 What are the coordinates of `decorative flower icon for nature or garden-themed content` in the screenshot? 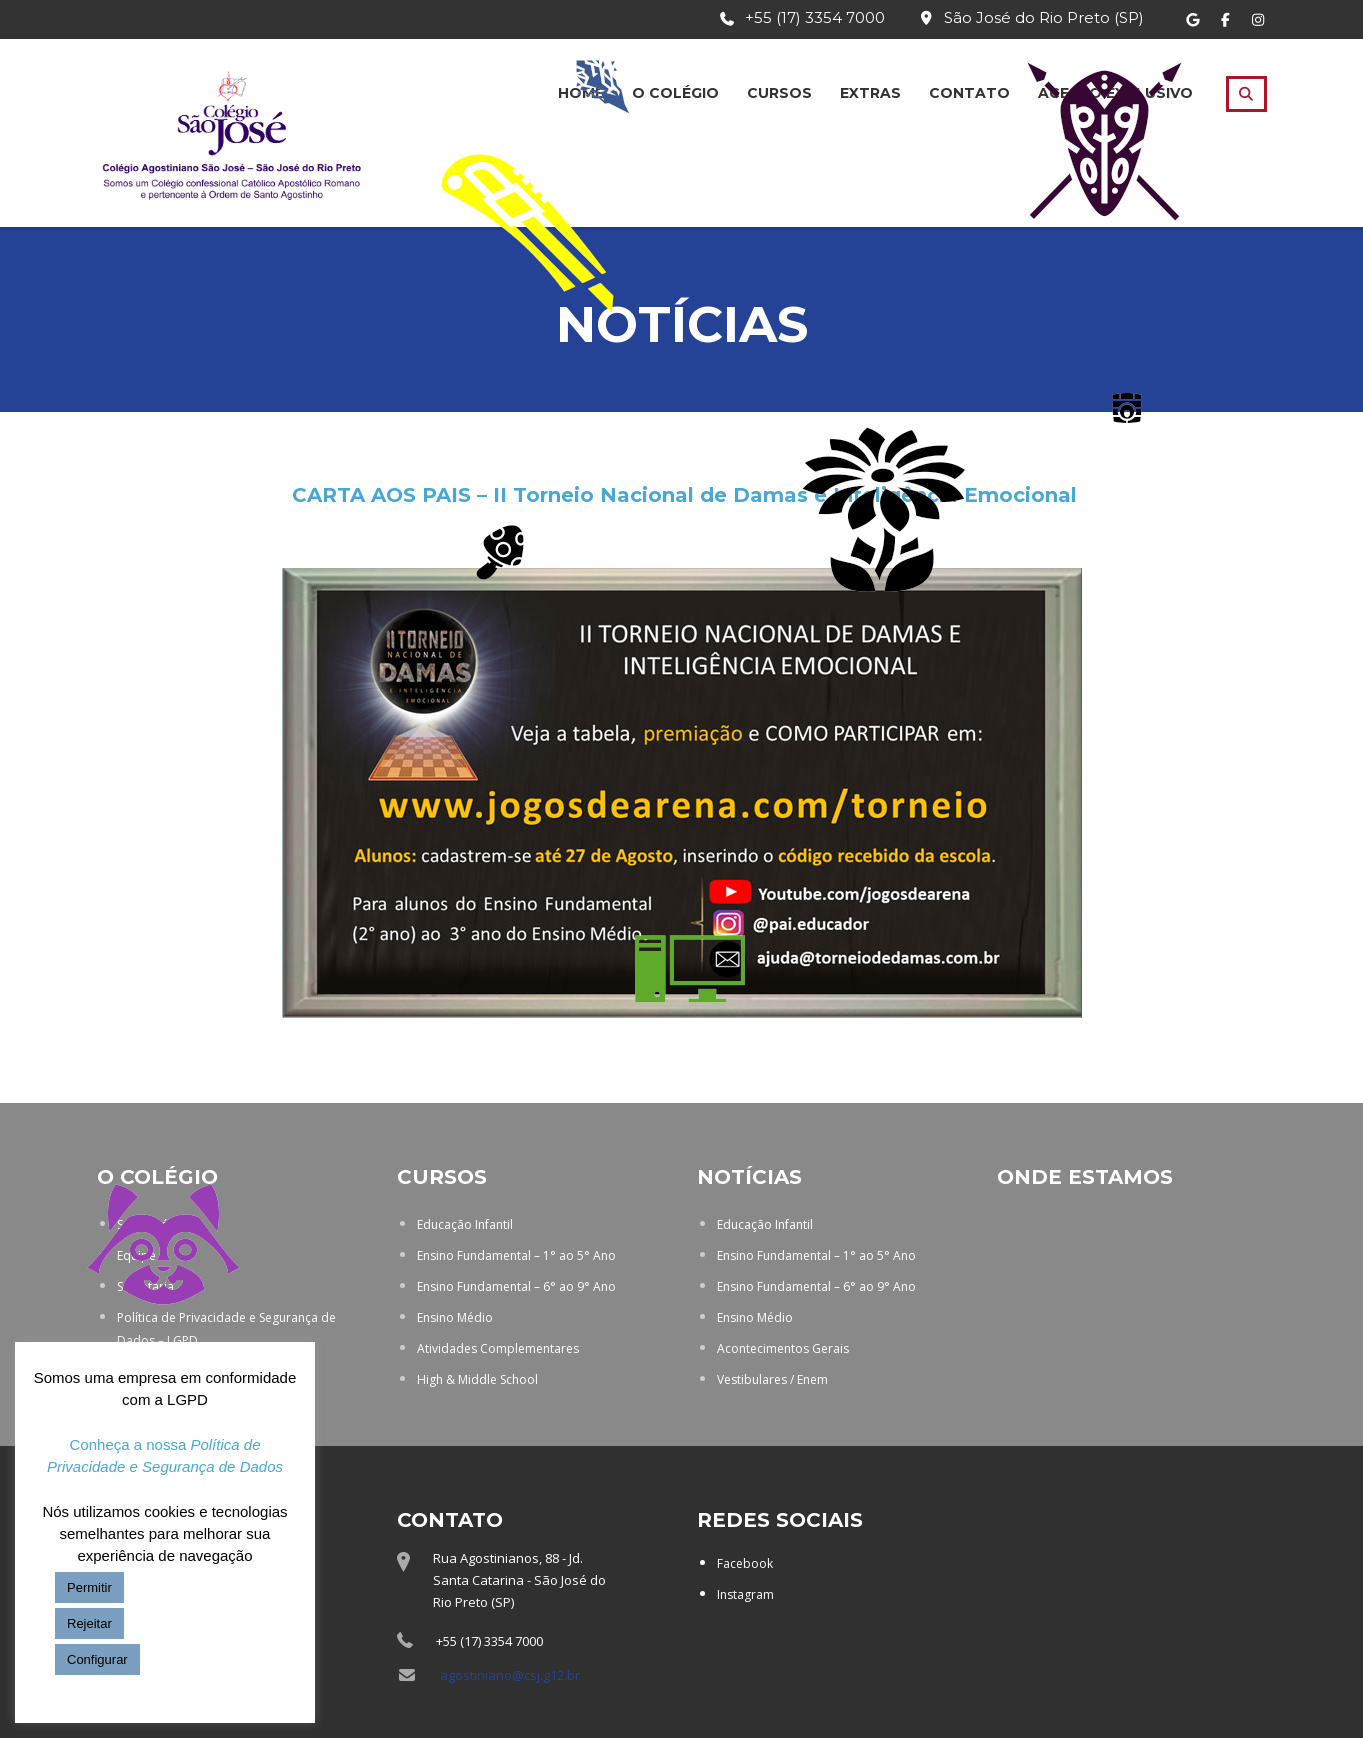 It's located at (882, 506).